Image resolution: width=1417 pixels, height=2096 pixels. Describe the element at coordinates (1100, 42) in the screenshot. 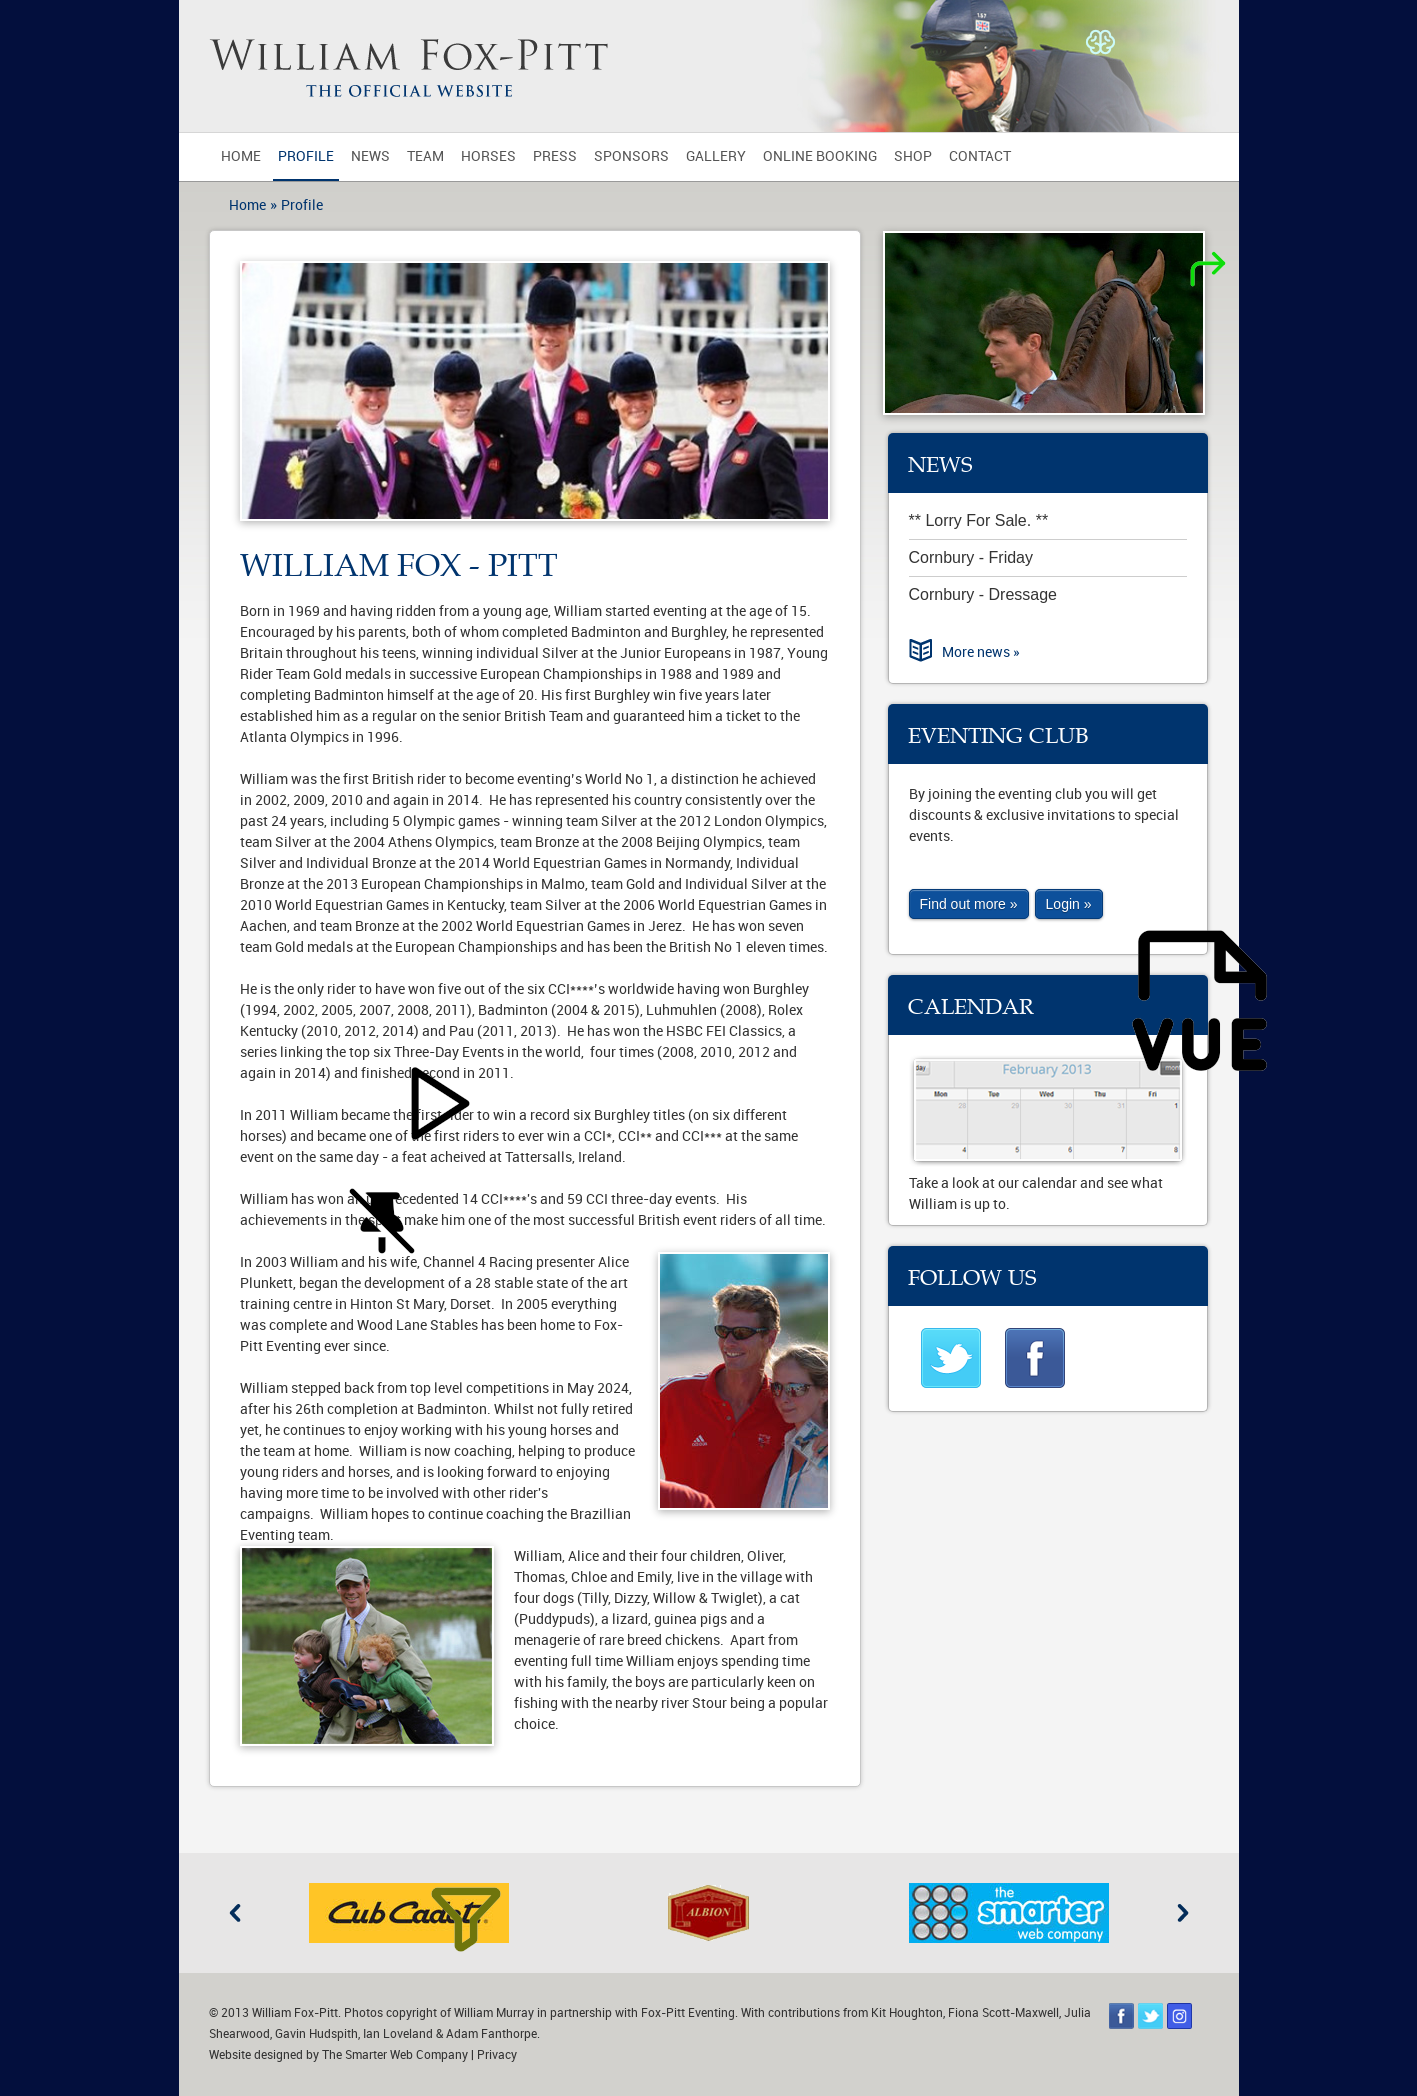

I see `access AI or smart features` at that location.